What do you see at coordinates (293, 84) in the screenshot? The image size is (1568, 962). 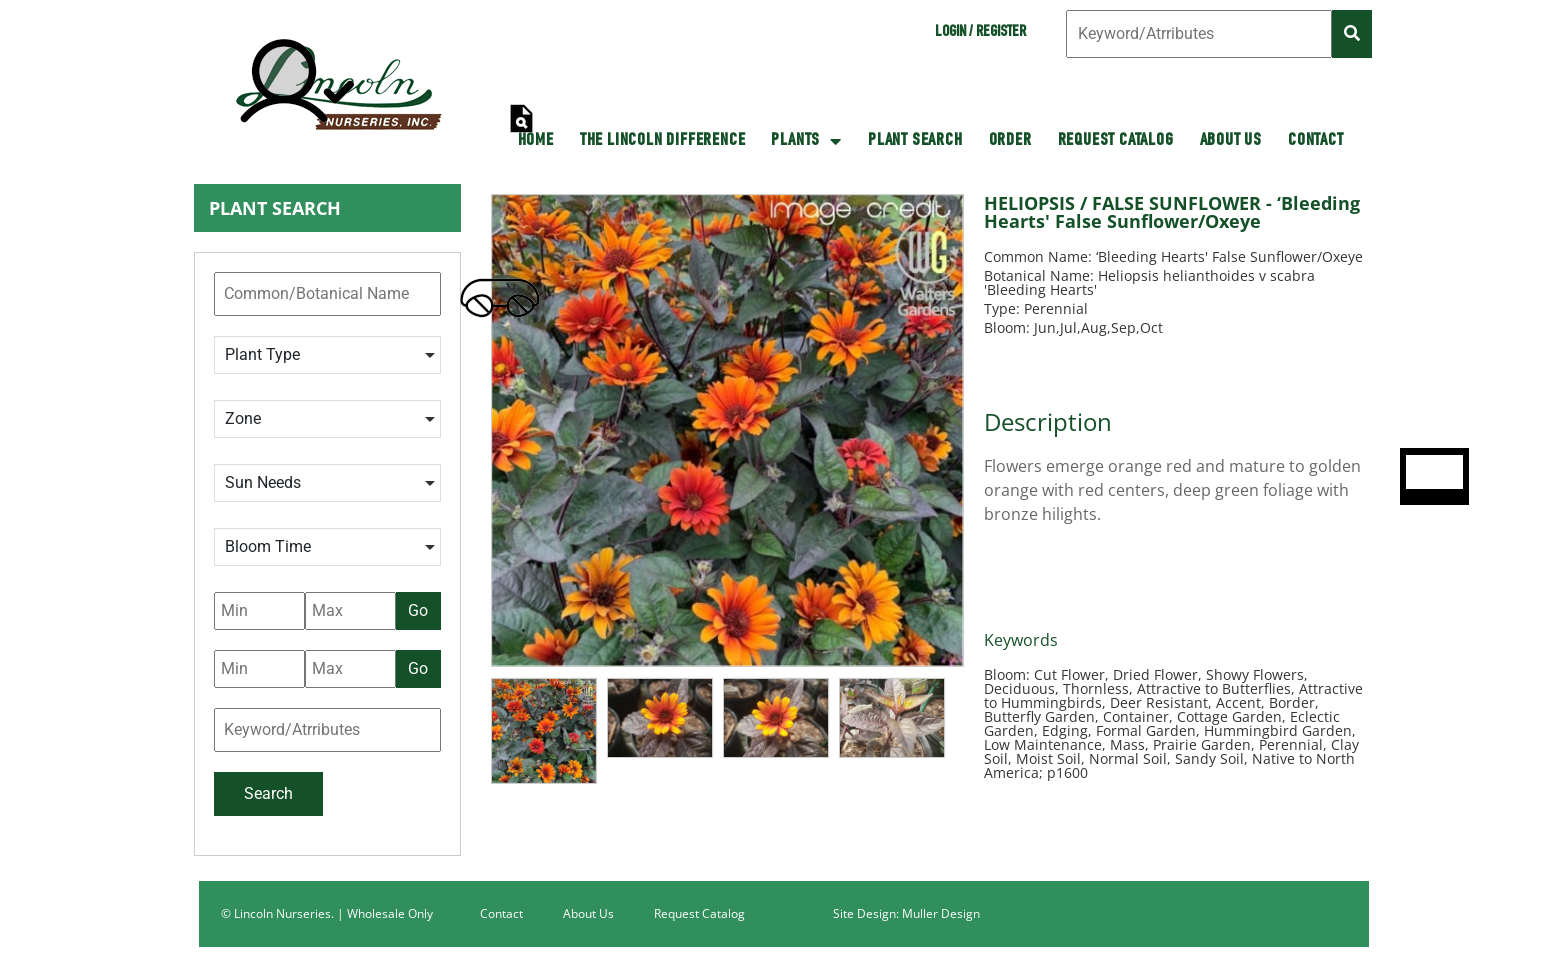 I see `confirm or verify a user account` at bounding box center [293, 84].